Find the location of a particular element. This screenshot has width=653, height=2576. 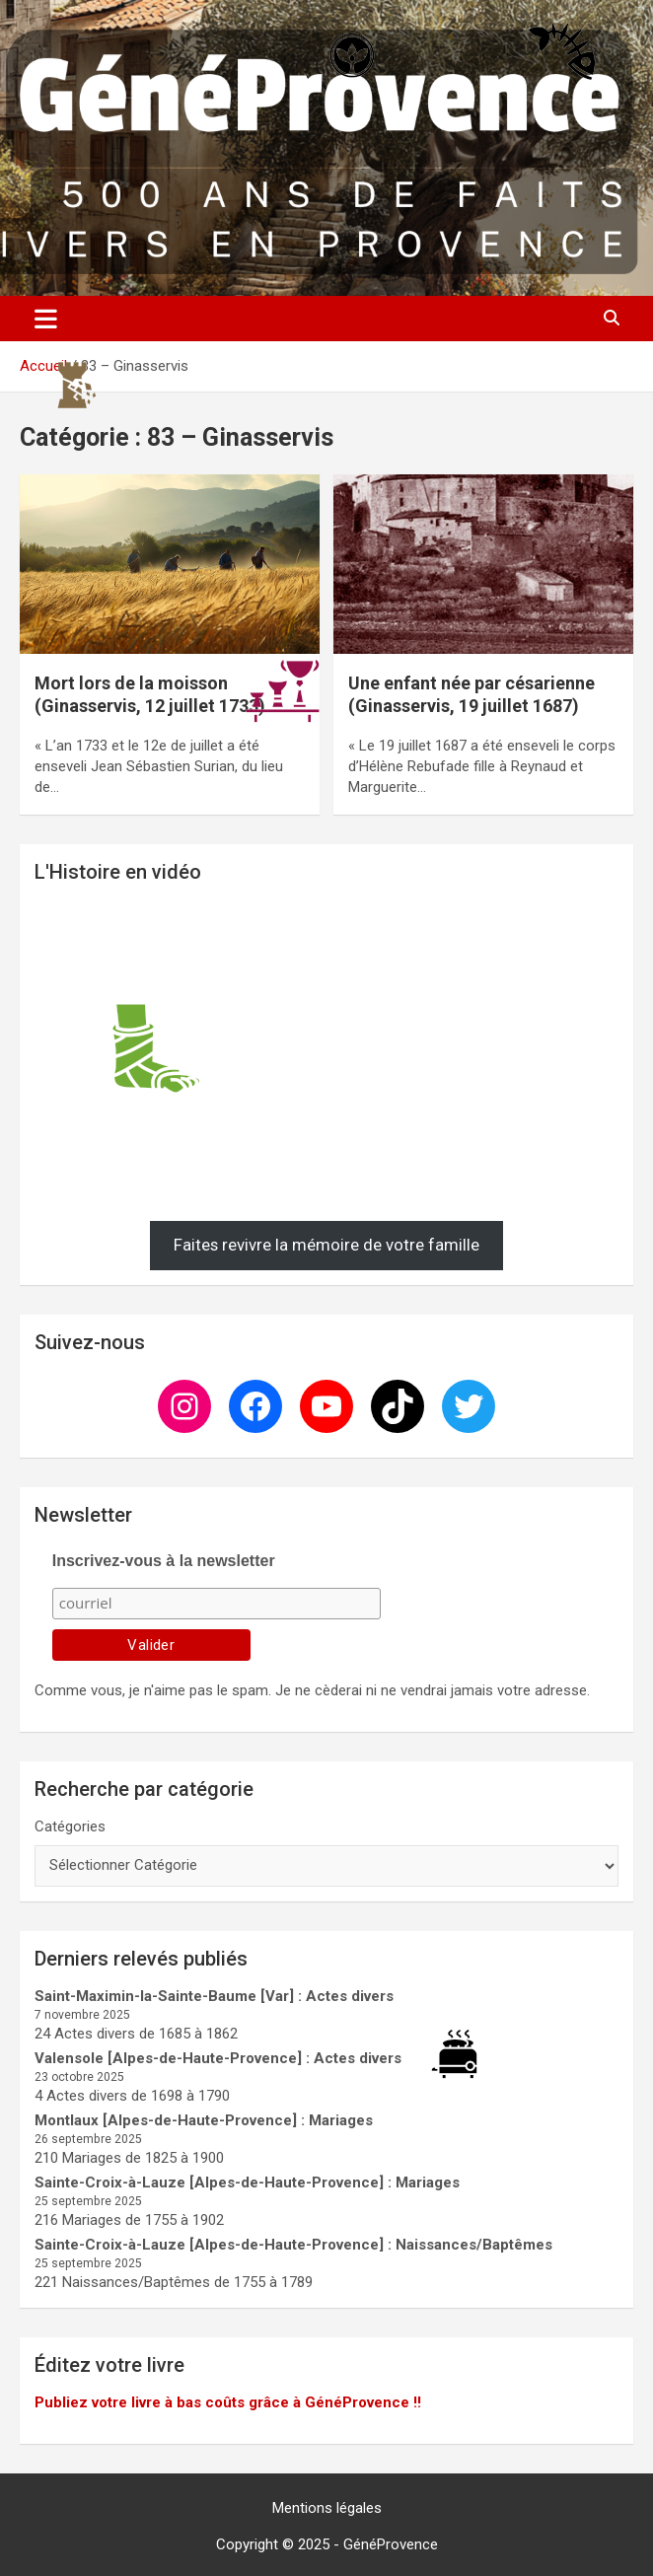

view your achievements and awards is located at coordinates (282, 688).